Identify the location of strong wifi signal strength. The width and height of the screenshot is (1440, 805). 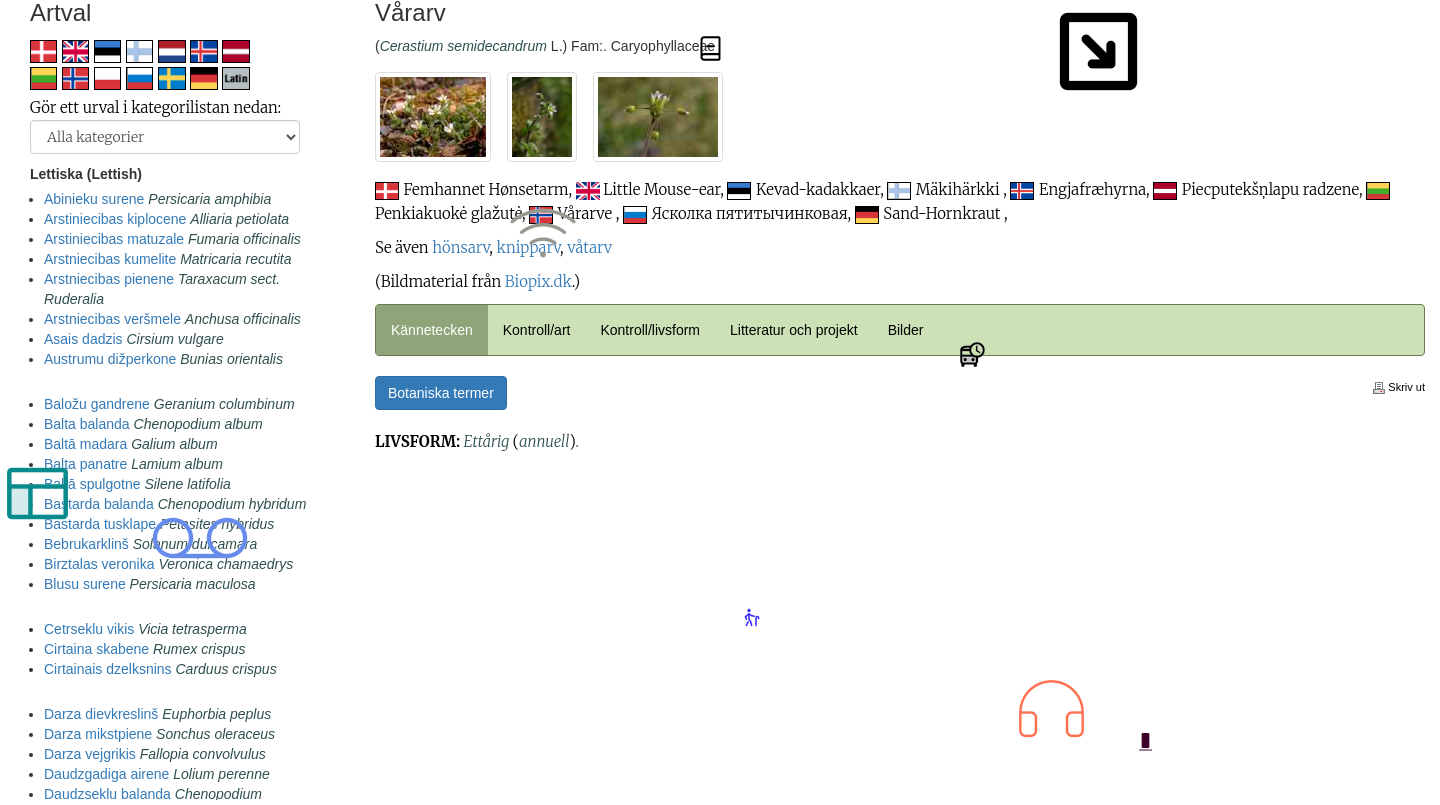
(543, 232).